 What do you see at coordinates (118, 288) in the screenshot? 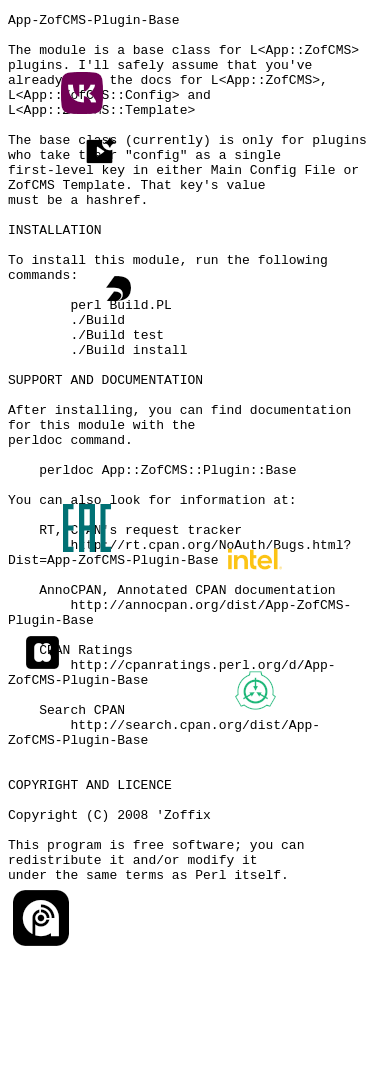
I see `open deepnote collaborative notebook` at bounding box center [118, 288].